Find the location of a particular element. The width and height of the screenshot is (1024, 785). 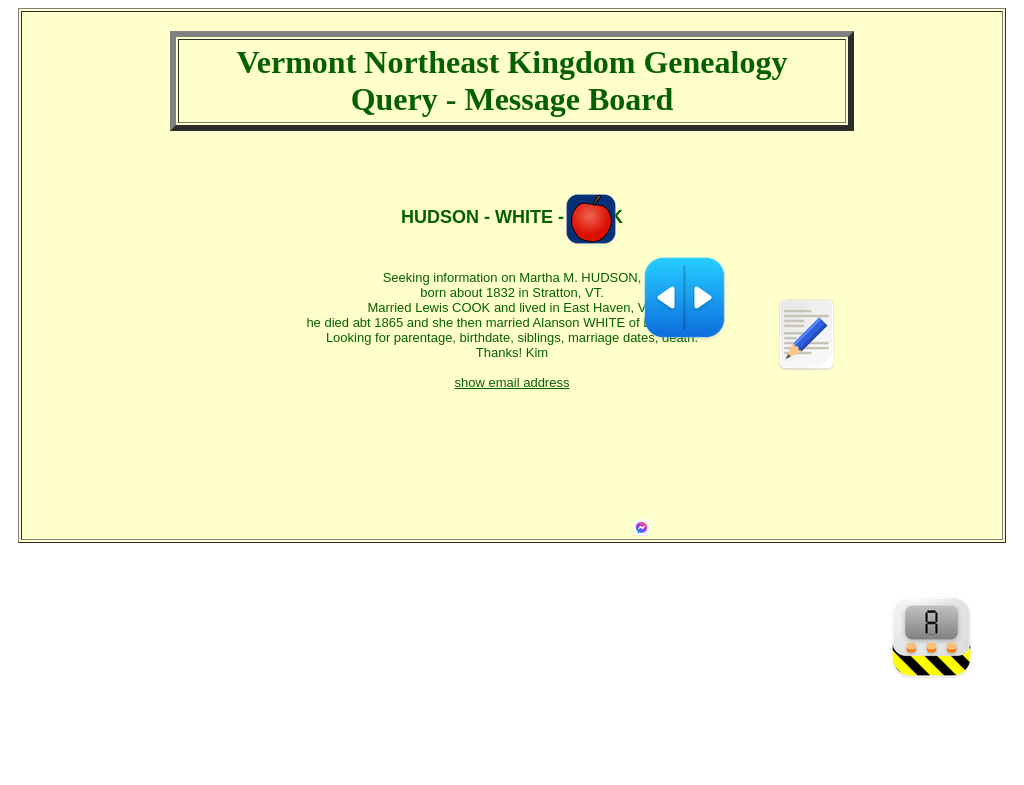

xfce panel separator settings is located at coordinates (684, 297).